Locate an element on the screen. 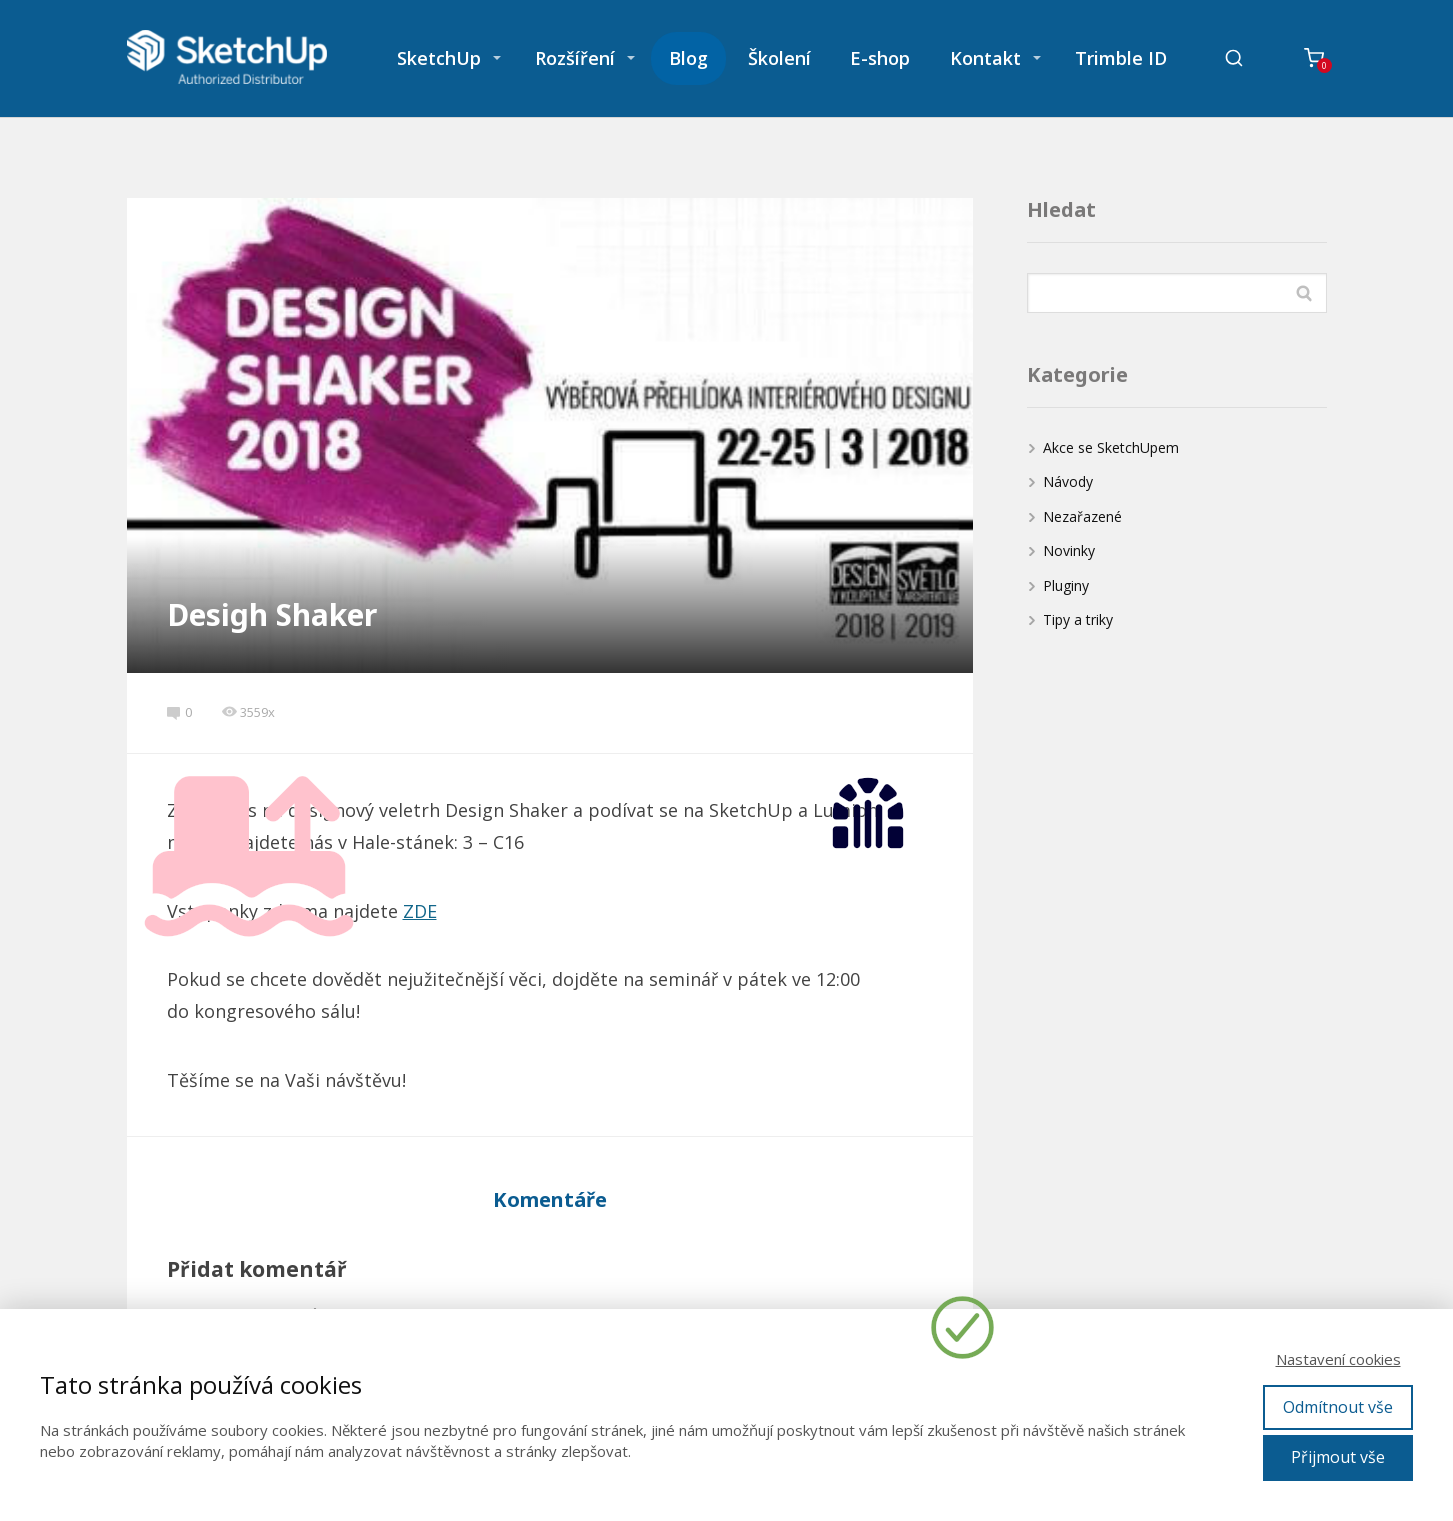  access dungeon or castle-themed game content is located at coordinates (868, 813).